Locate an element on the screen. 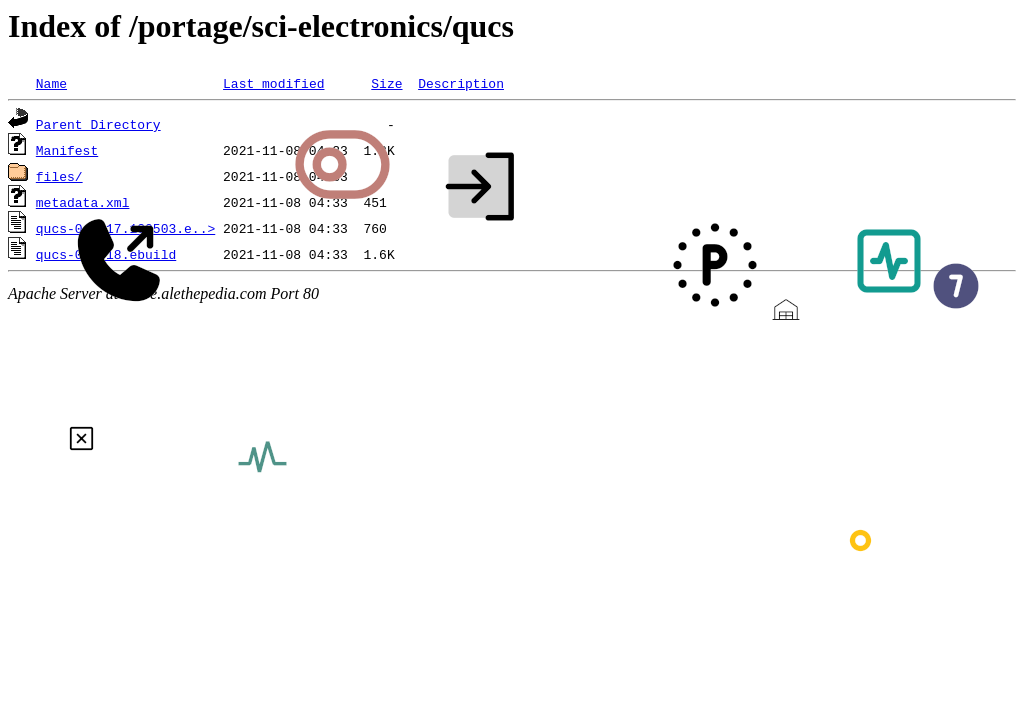 This screenshot has width=1024, height=720. make an outgoing call is located at coordinates (120, 258).